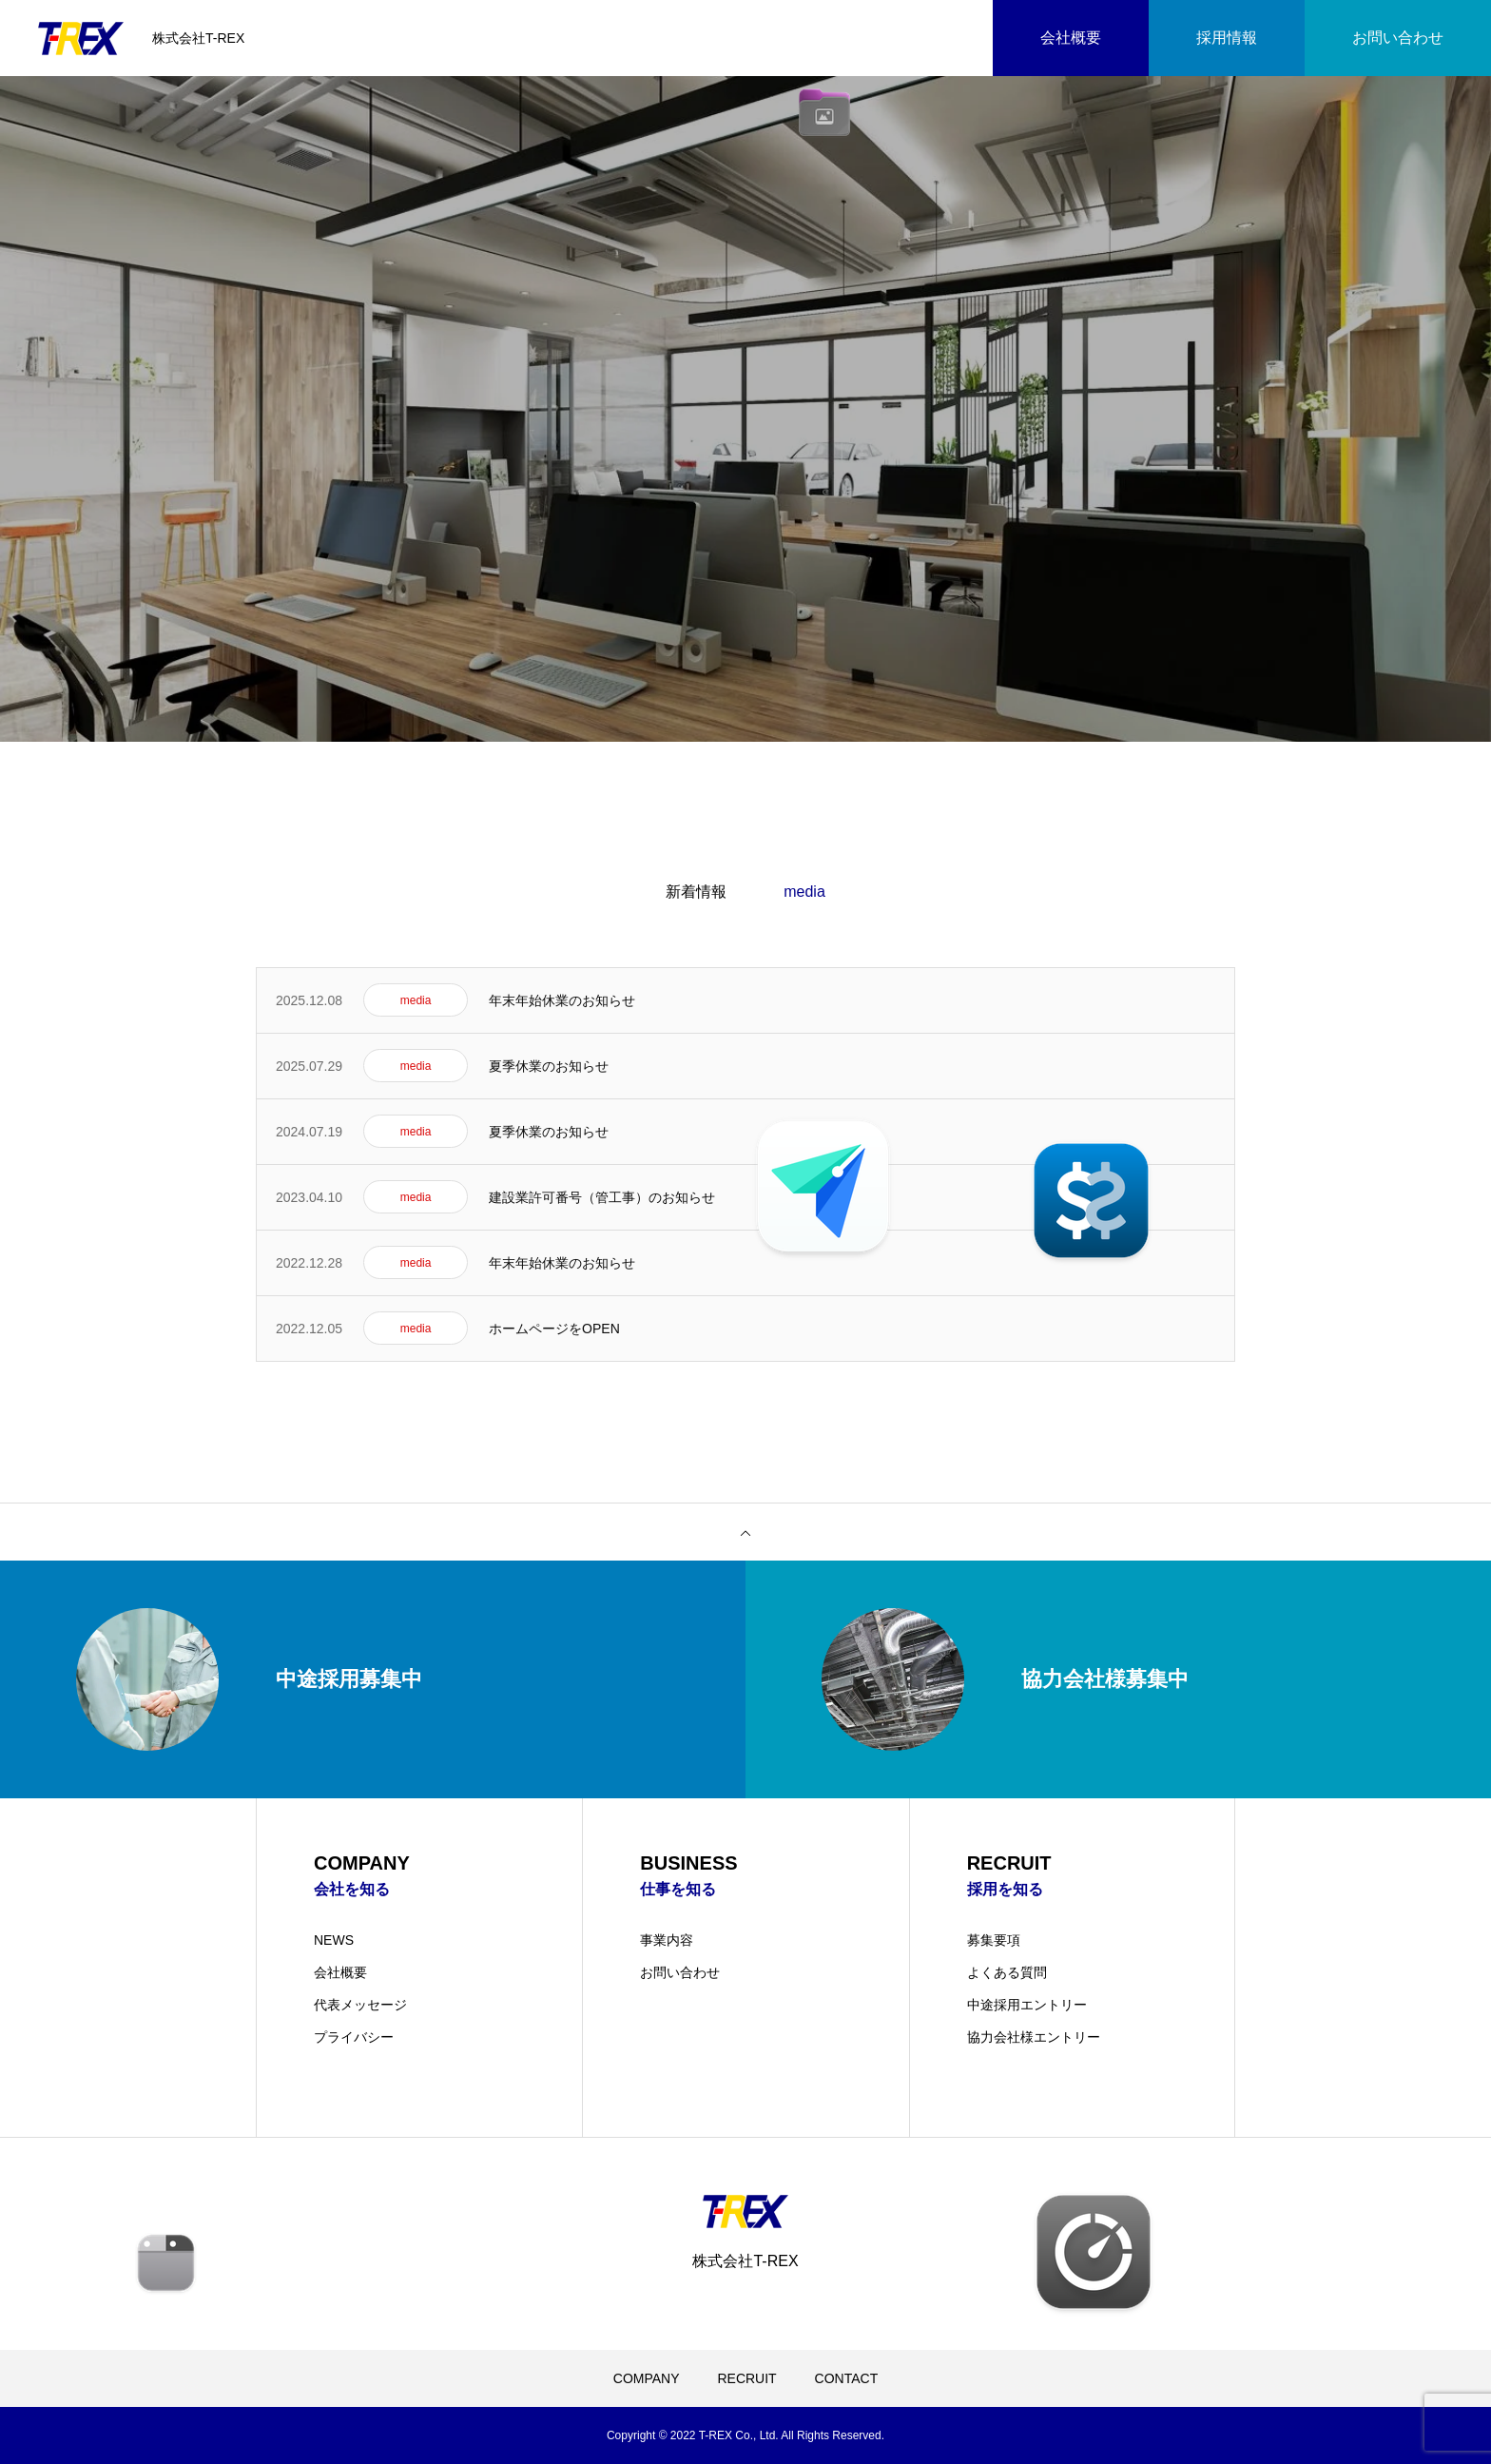  Describe the element at coordinates (824, 112) in the screenshot. I see `open your pictures folder` at that location.